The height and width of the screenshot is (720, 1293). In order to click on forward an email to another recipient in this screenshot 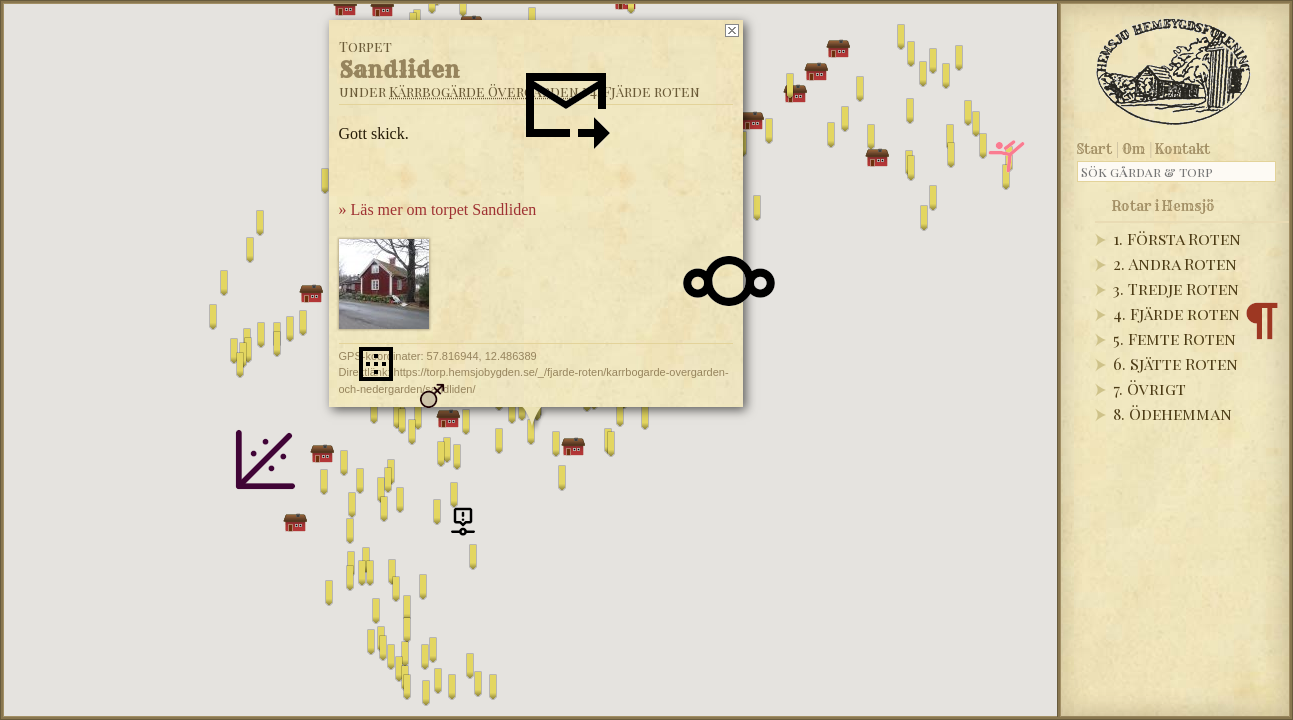, I will do `click(566, 105)`.